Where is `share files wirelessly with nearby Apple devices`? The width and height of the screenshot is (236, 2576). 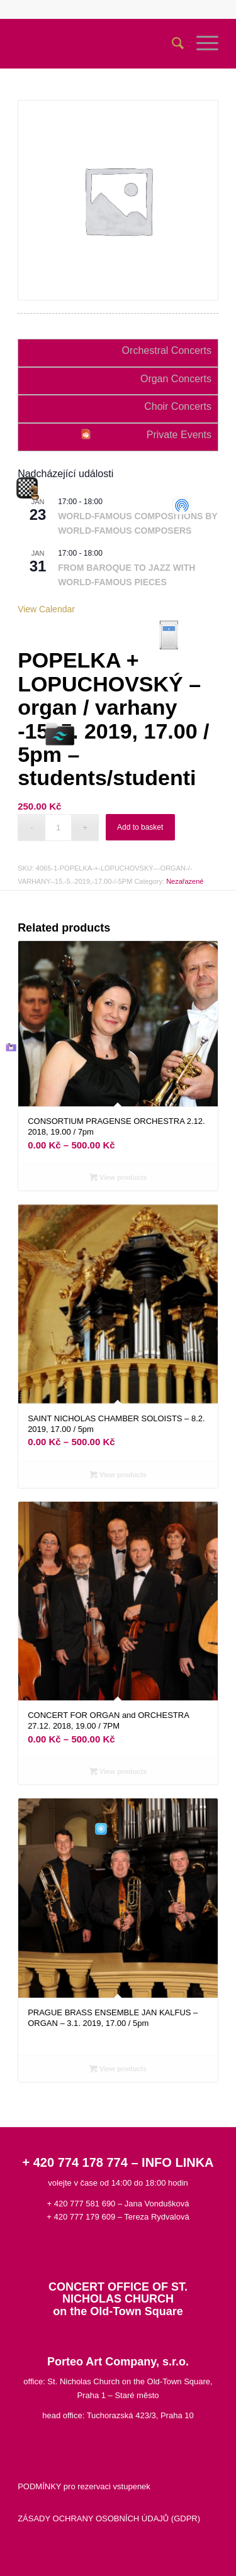 share files wirelessly with nearby Apple devices is located at coordinates (182, 505).